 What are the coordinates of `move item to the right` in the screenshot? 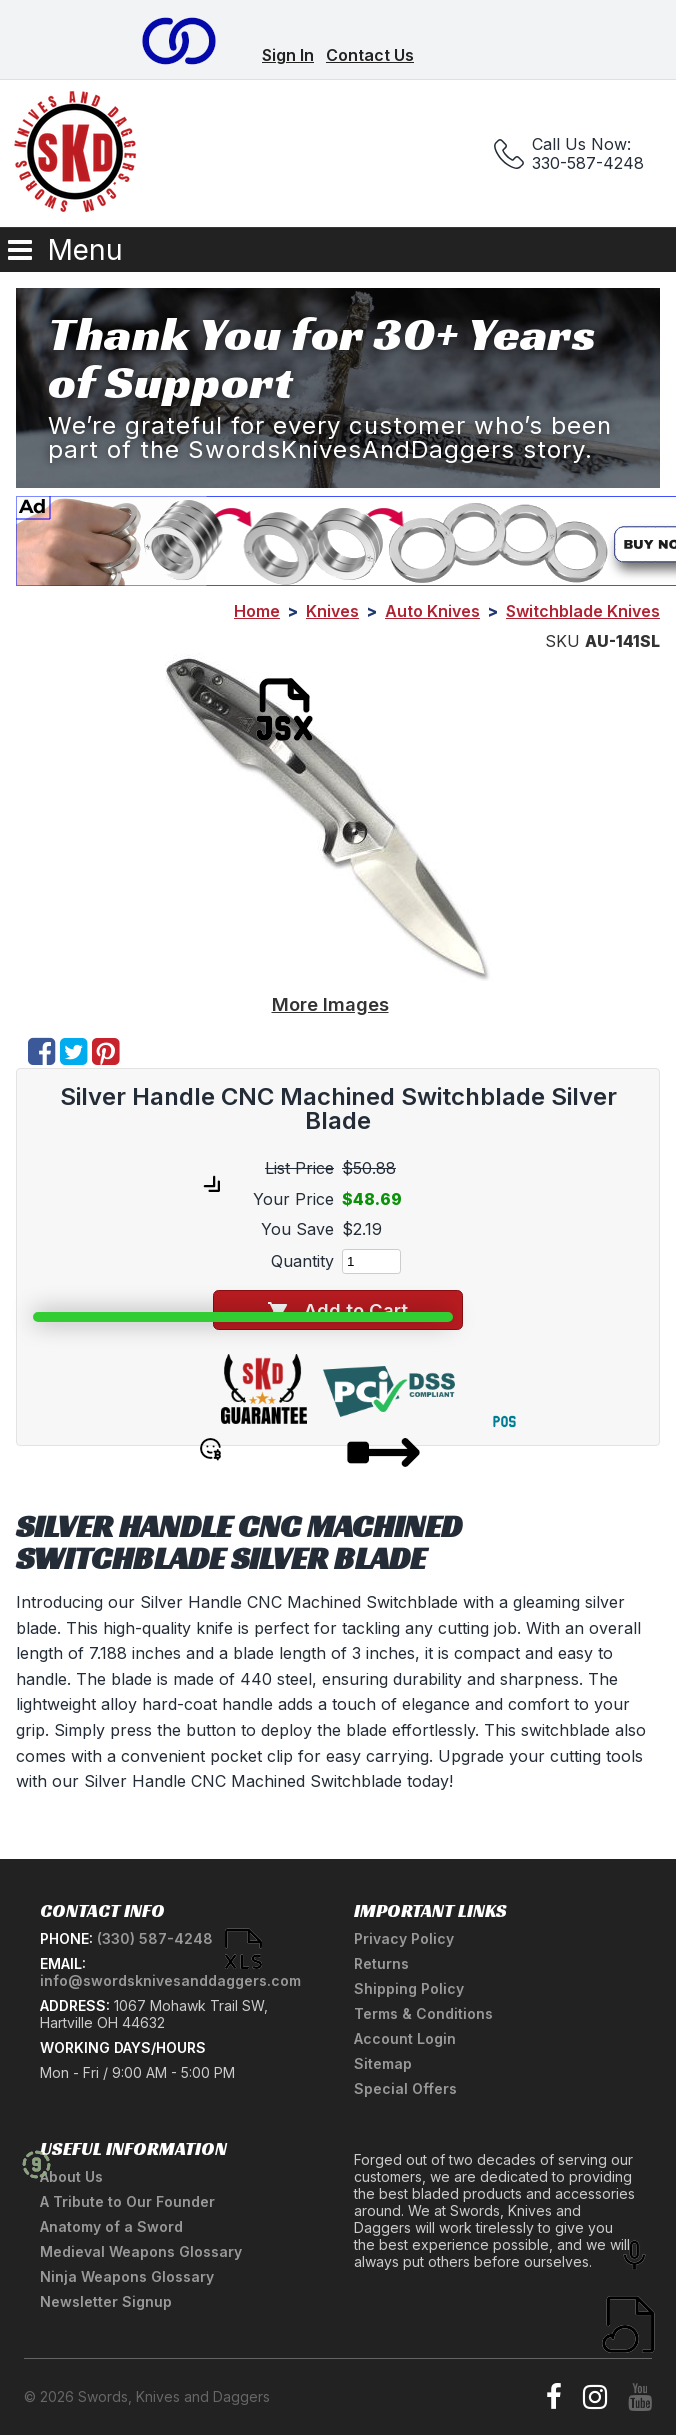 It's located at (383, 1452).